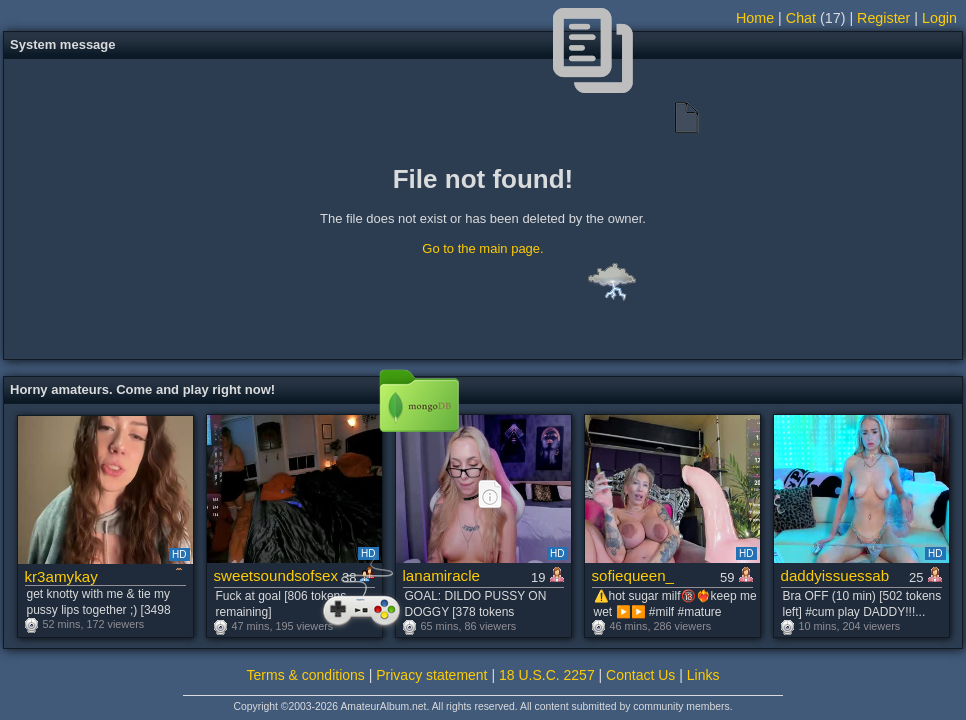 The image size is (966, 720). Describe the element at coordinates (595, 50) in the screenshot. I see `view documents or files` at that location.